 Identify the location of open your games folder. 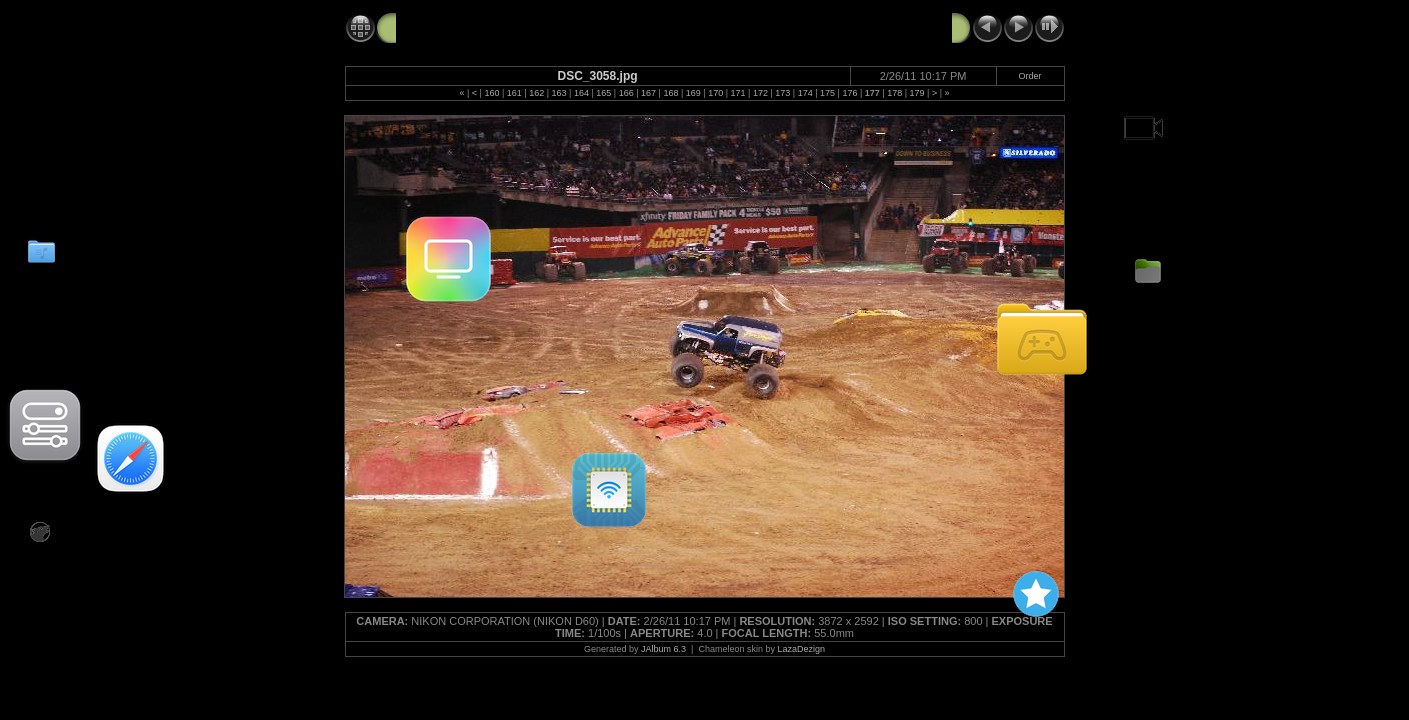
(1042, 339).